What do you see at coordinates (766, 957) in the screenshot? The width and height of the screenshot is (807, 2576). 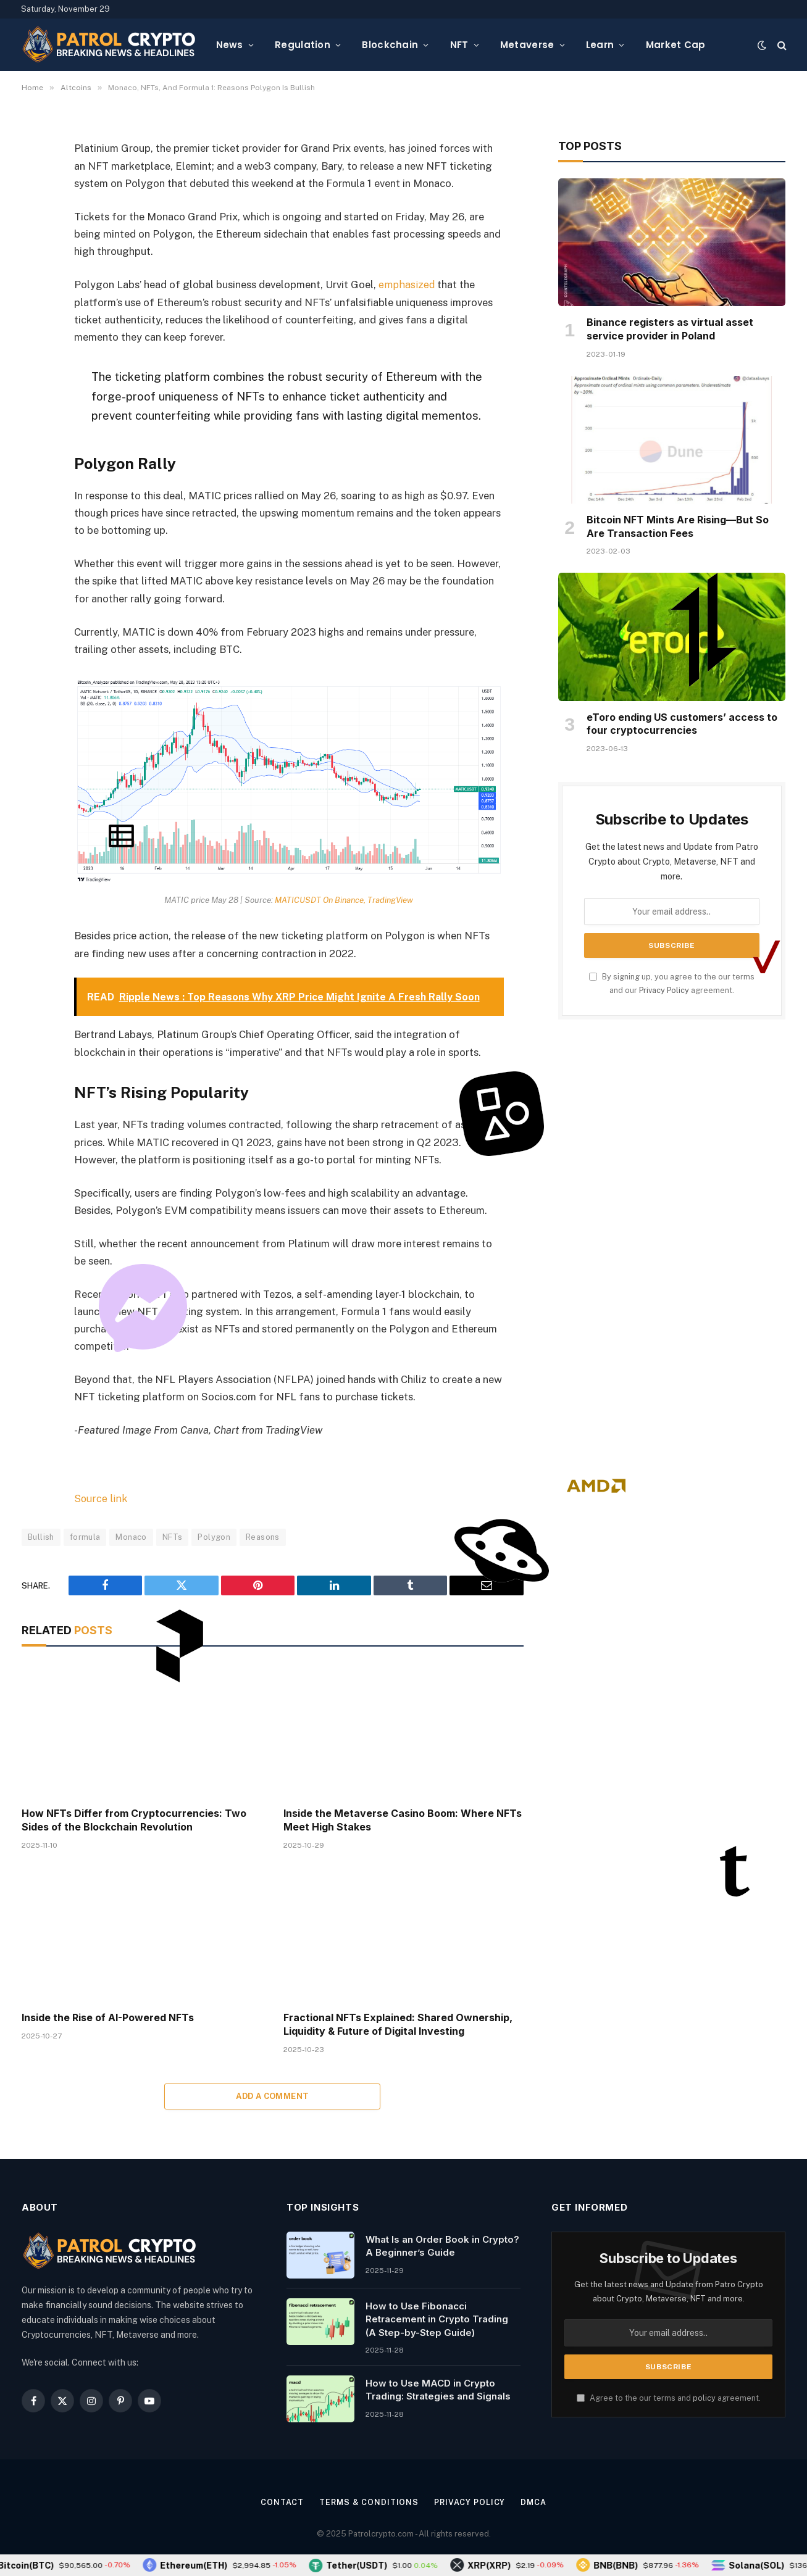 I see `verizon wireless app or account access` at bounding box center [766, 957].